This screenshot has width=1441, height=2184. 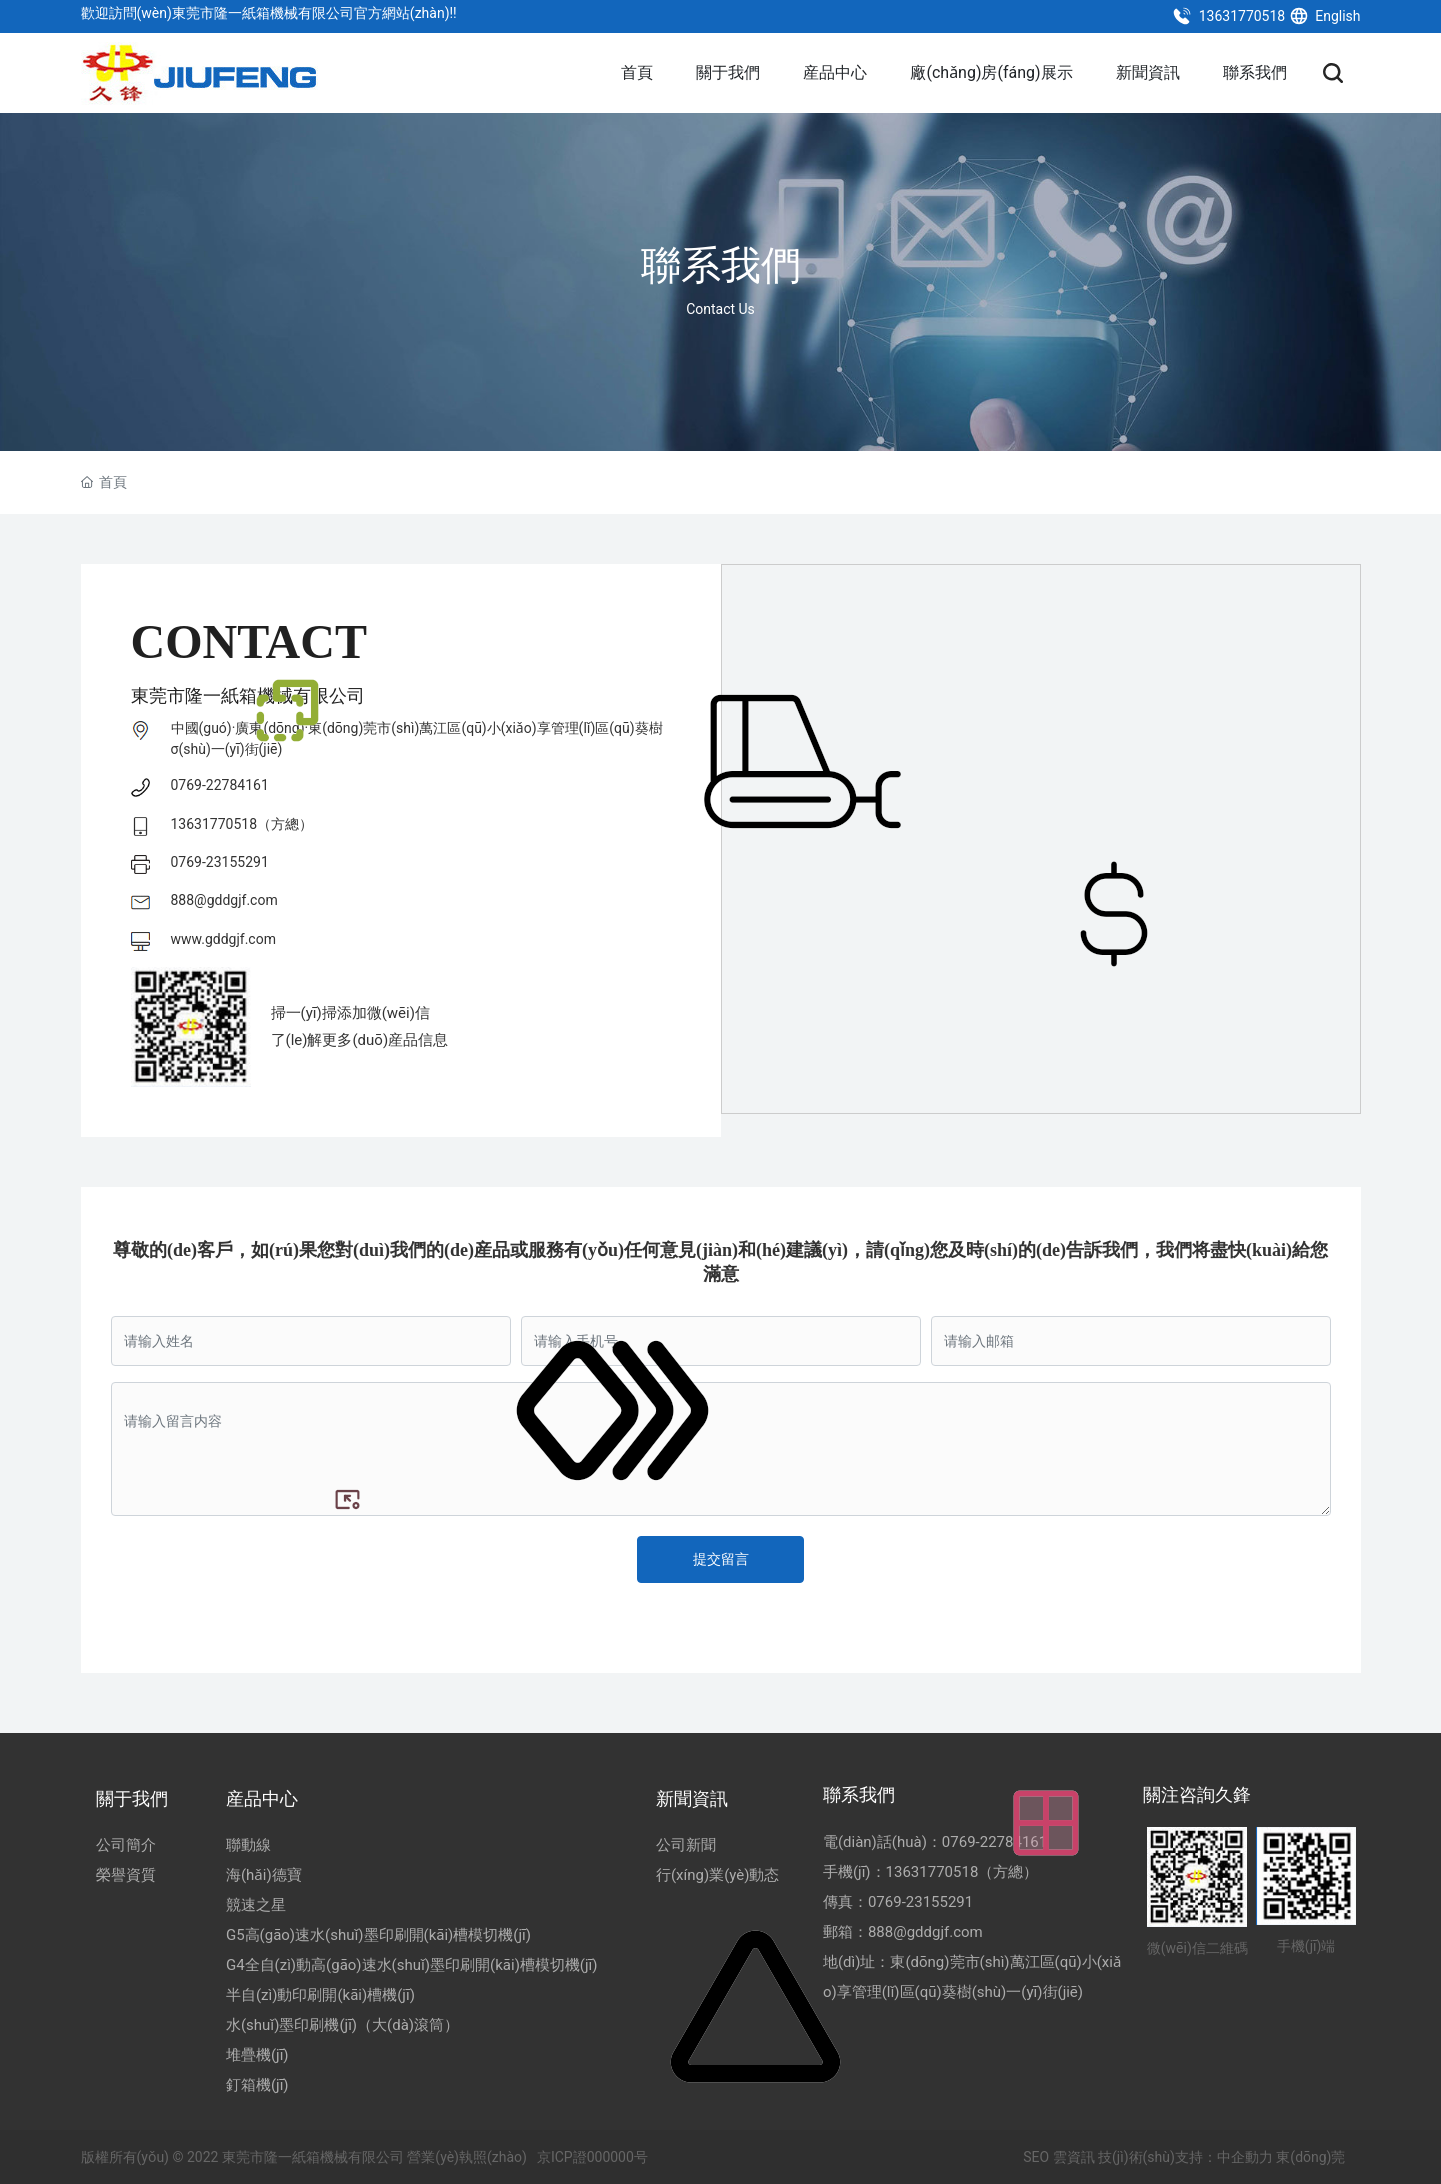 I want to click on bring selection to front layer, so click(x=287, y=710).